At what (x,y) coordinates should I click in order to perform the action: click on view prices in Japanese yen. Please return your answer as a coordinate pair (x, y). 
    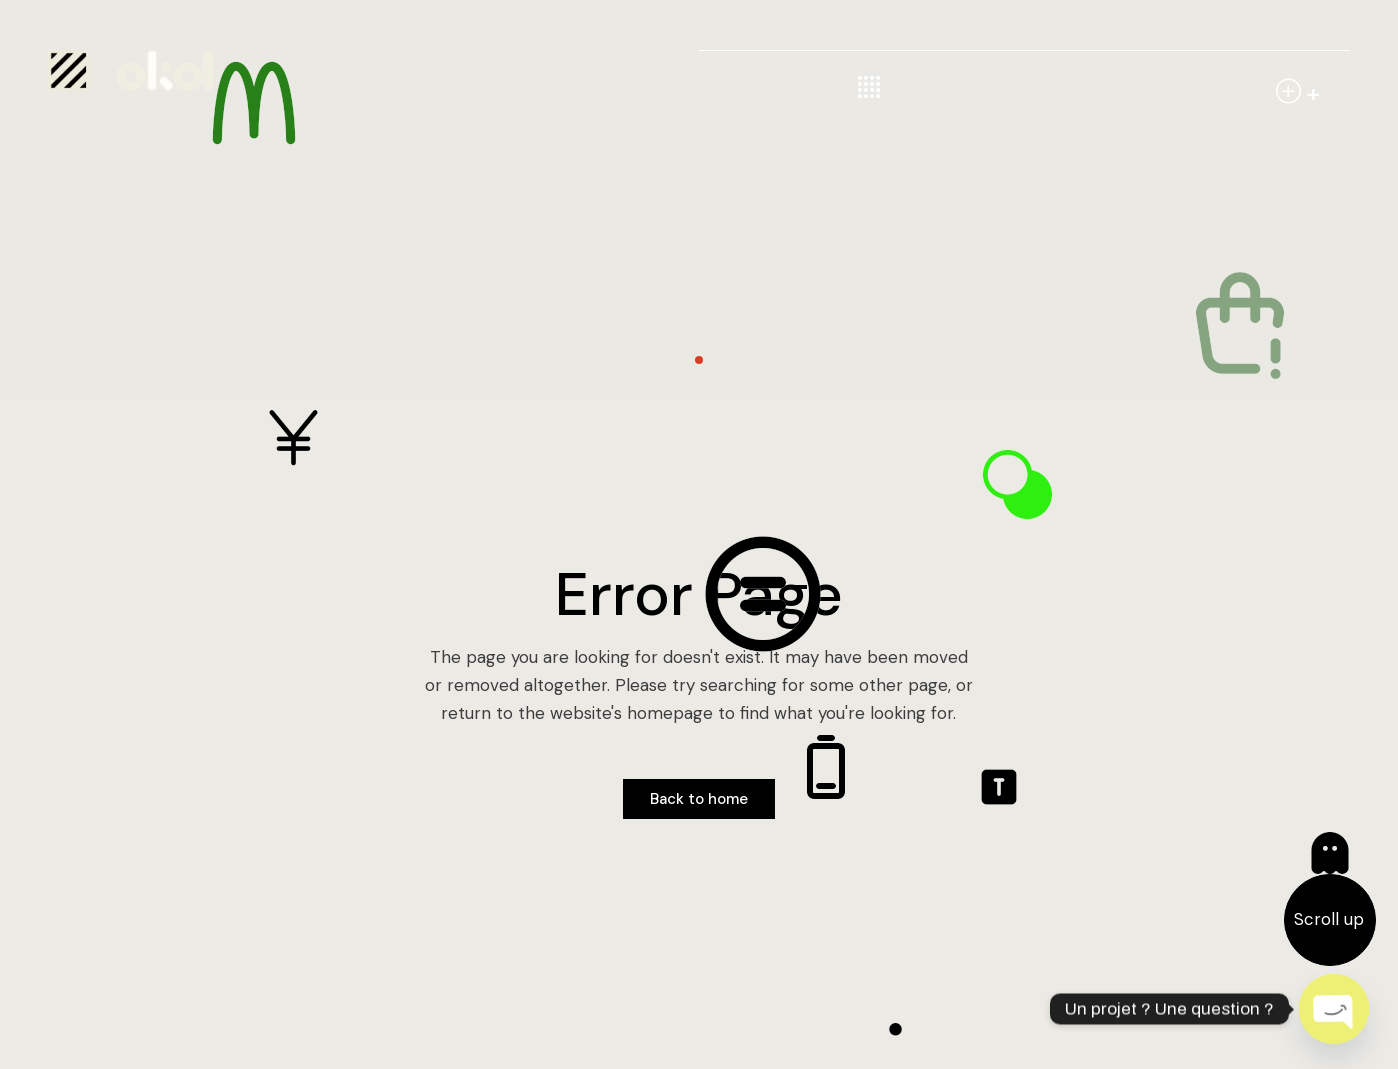
    Looking at the image, I should click on (293, 436).